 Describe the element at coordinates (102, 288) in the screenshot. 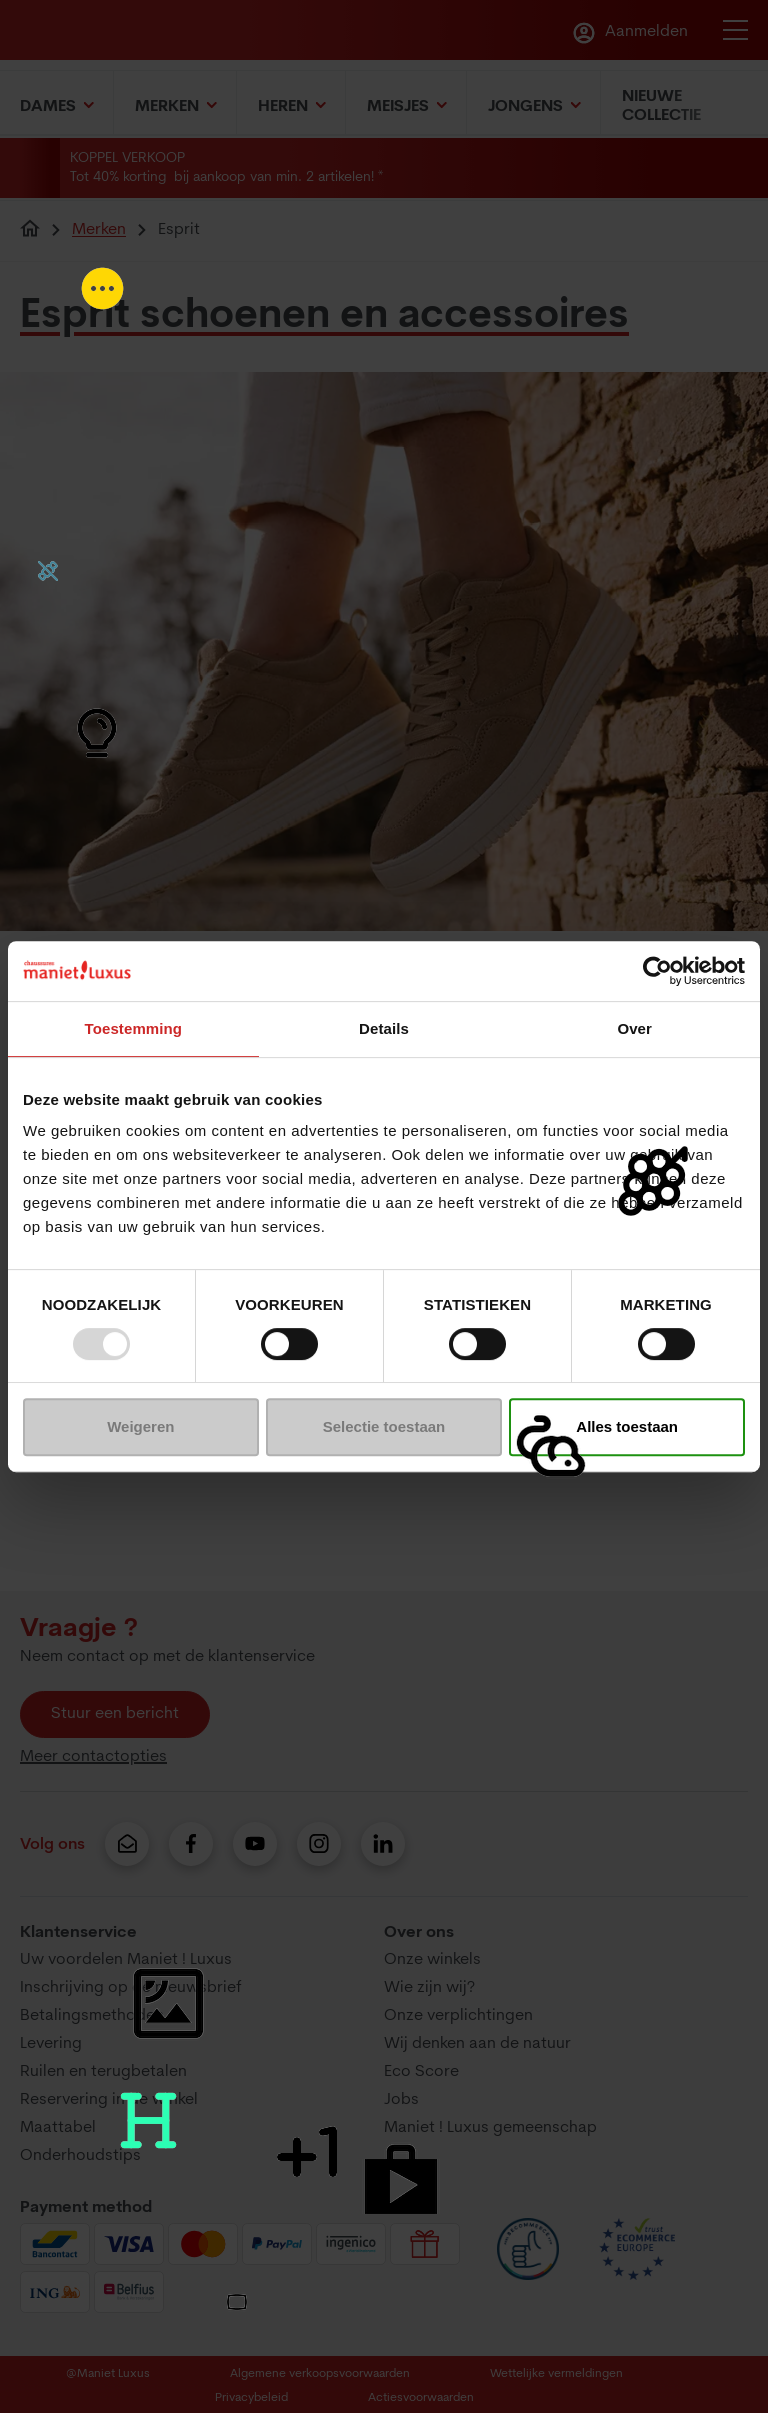

I see `access more options or actions` at that location.